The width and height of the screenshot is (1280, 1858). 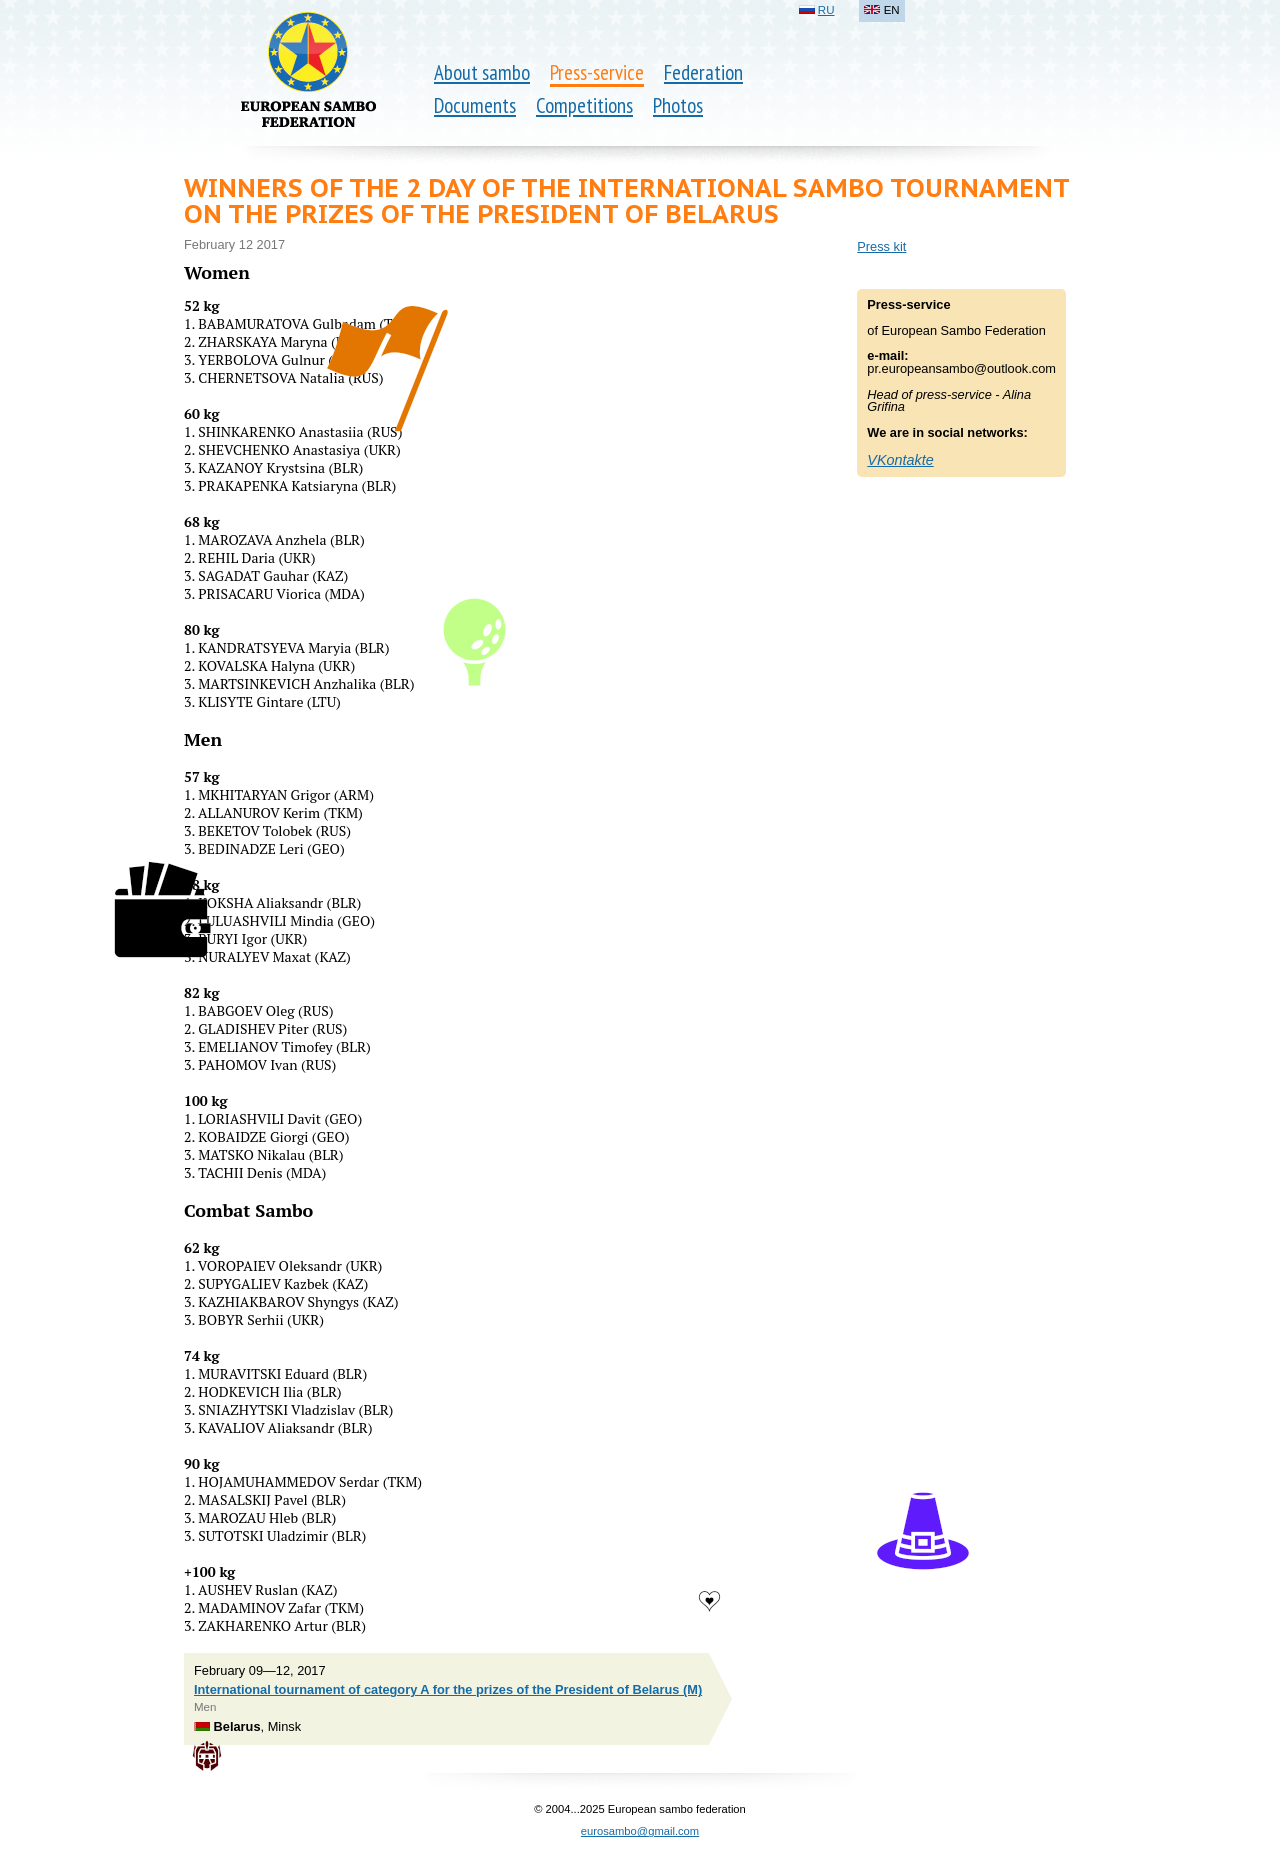 What do you see at coordinates (161, 911) in the screenshot?
I see `access your wallet or payment methods` at bounding box center [161, 911].